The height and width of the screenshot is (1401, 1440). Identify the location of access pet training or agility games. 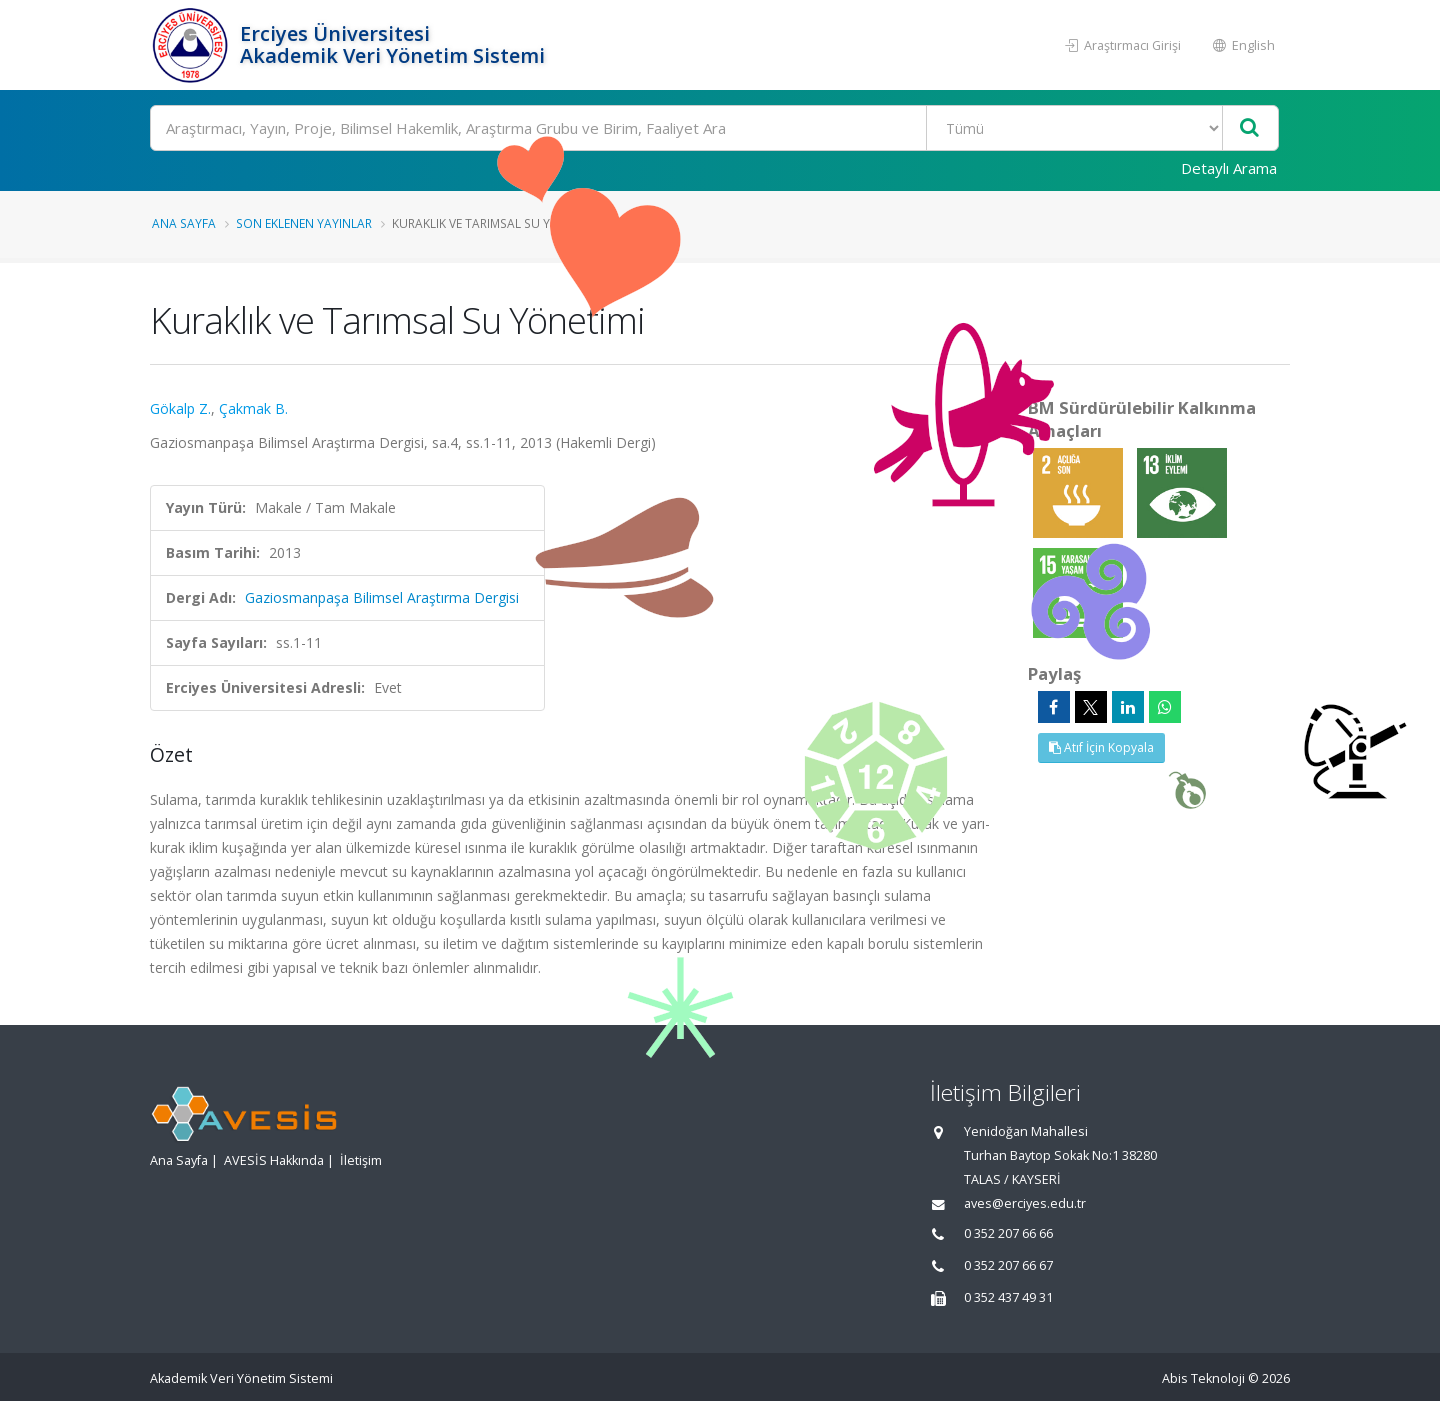
(963, 413).